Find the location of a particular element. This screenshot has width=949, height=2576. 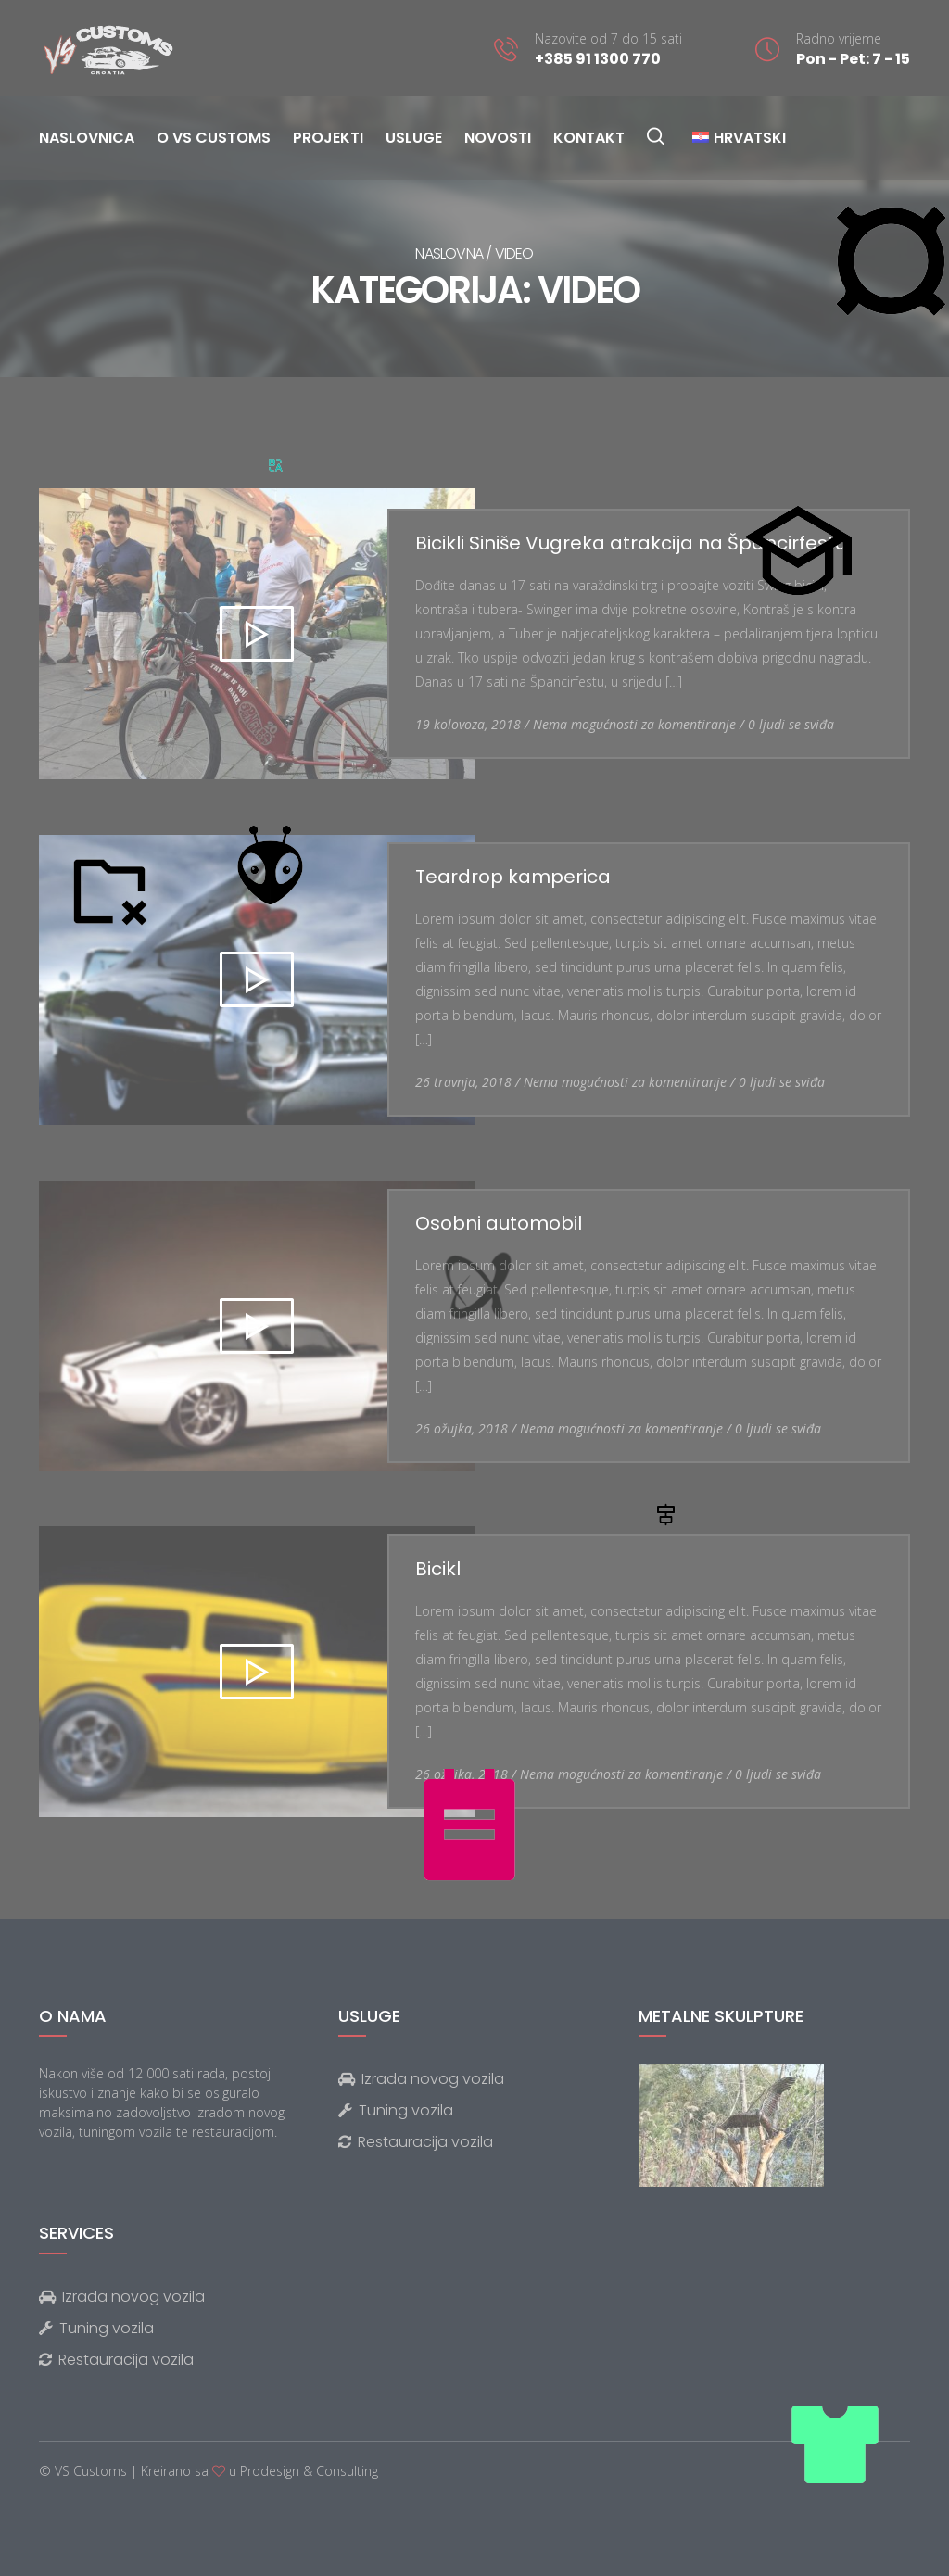

access education or learning section is located at coordinates (798, 550).